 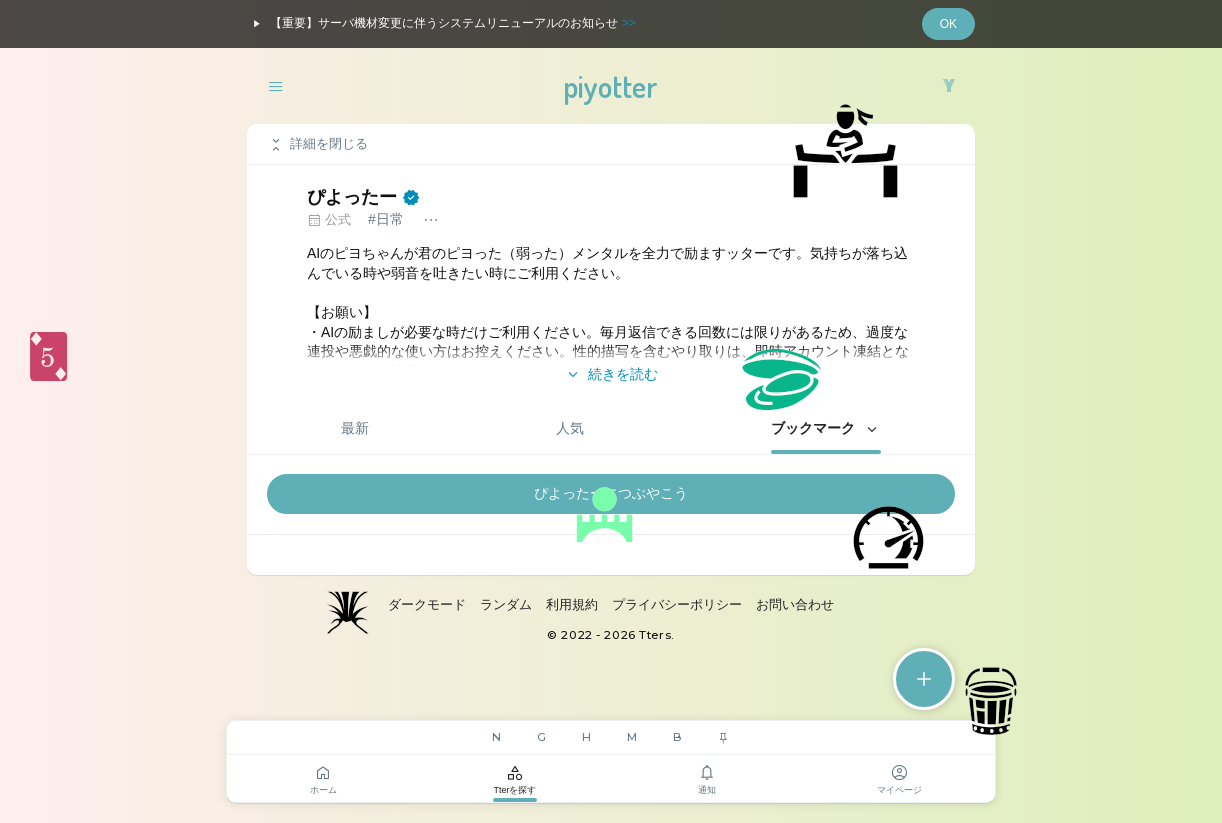 I want to click on flexibility or stretching exercise option, so click(x=845, y=145).